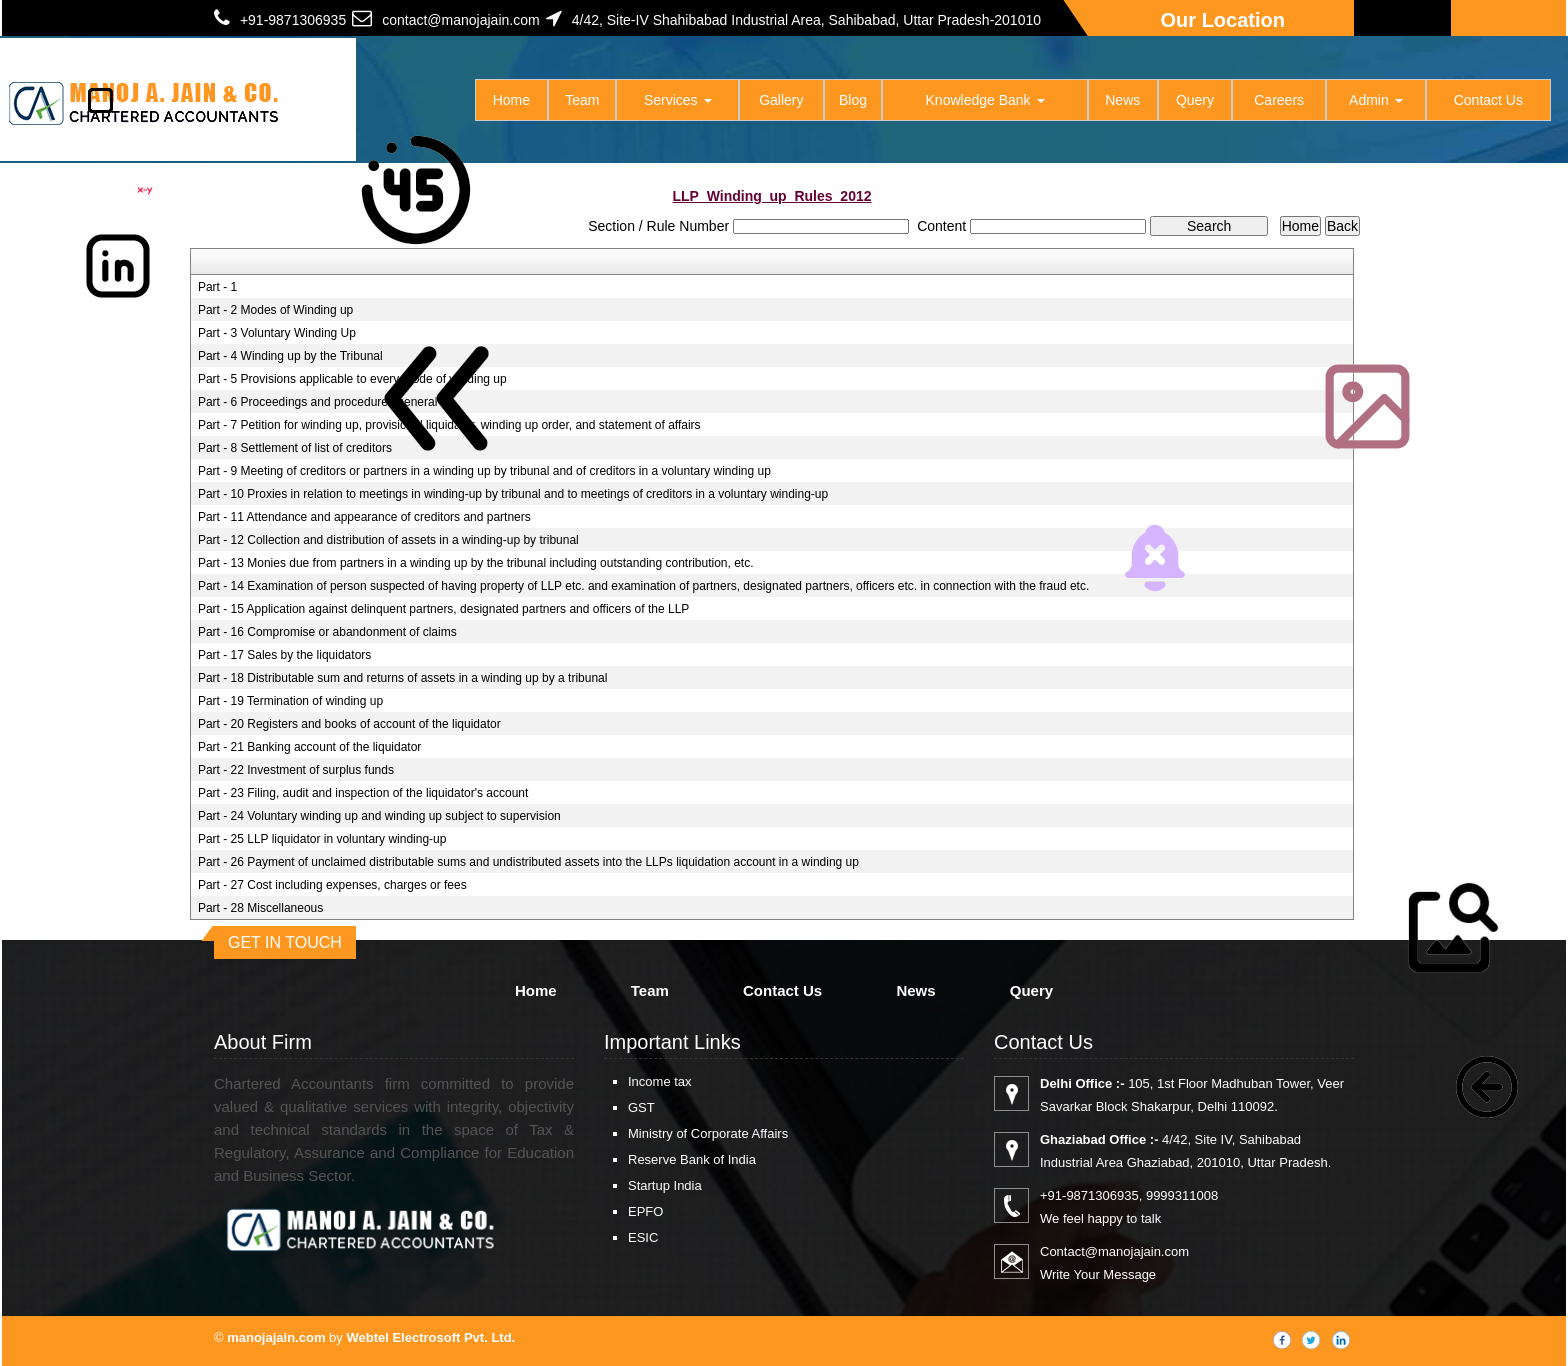 Image resolution: width=1568 pixels, height=1366 pixels. Describe the element at coordinates (100, 100) in the screenshot. I see `crop image to square aspect ratio` at that location.